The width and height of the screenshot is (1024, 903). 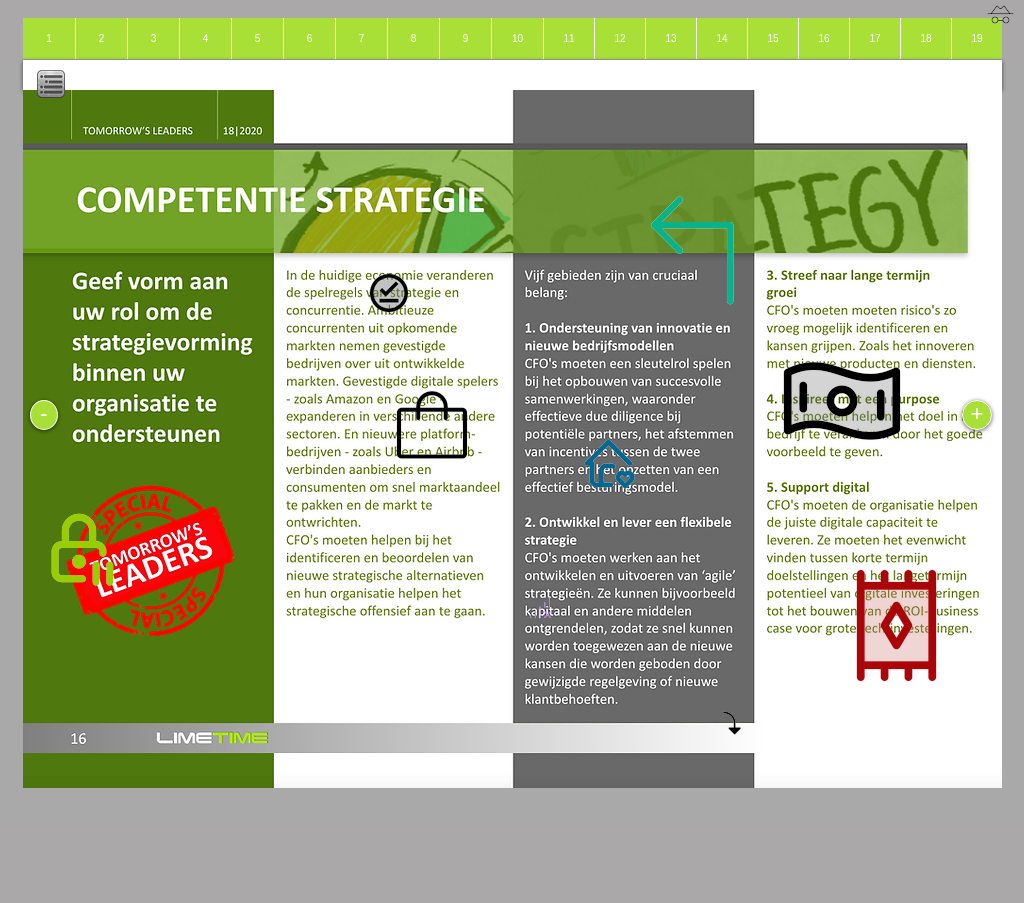 I want to click on navigate to the next item below, so click(x=732, y=723).